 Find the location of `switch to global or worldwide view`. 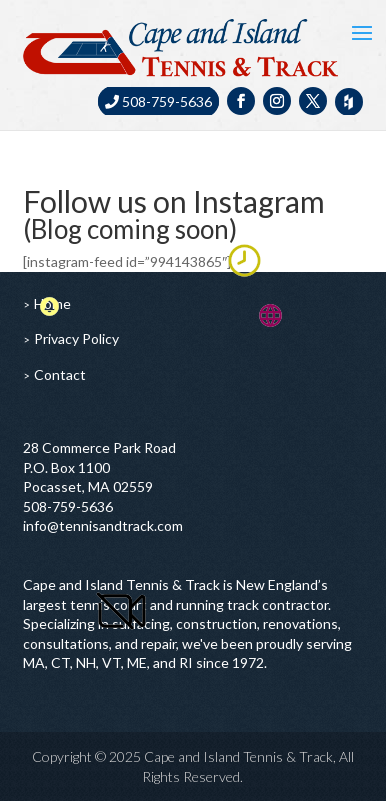

switch to global or worldwide view is located at coordinates (270, 315).